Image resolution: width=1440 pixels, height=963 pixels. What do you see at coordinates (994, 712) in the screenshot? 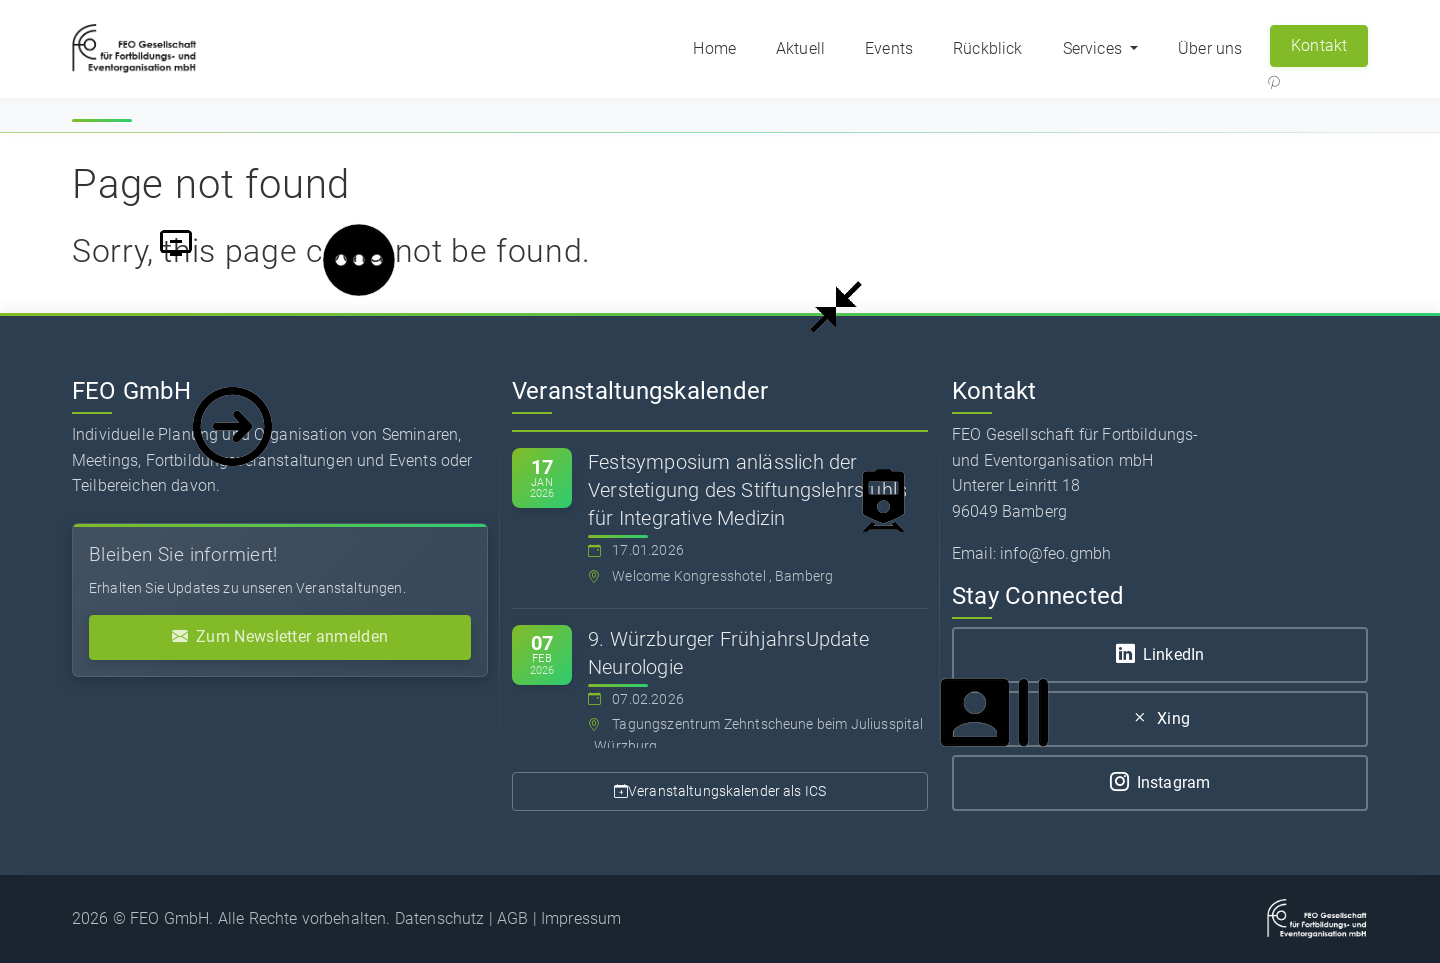
I see `view recently contacted people` at bounding box center [994, 712].